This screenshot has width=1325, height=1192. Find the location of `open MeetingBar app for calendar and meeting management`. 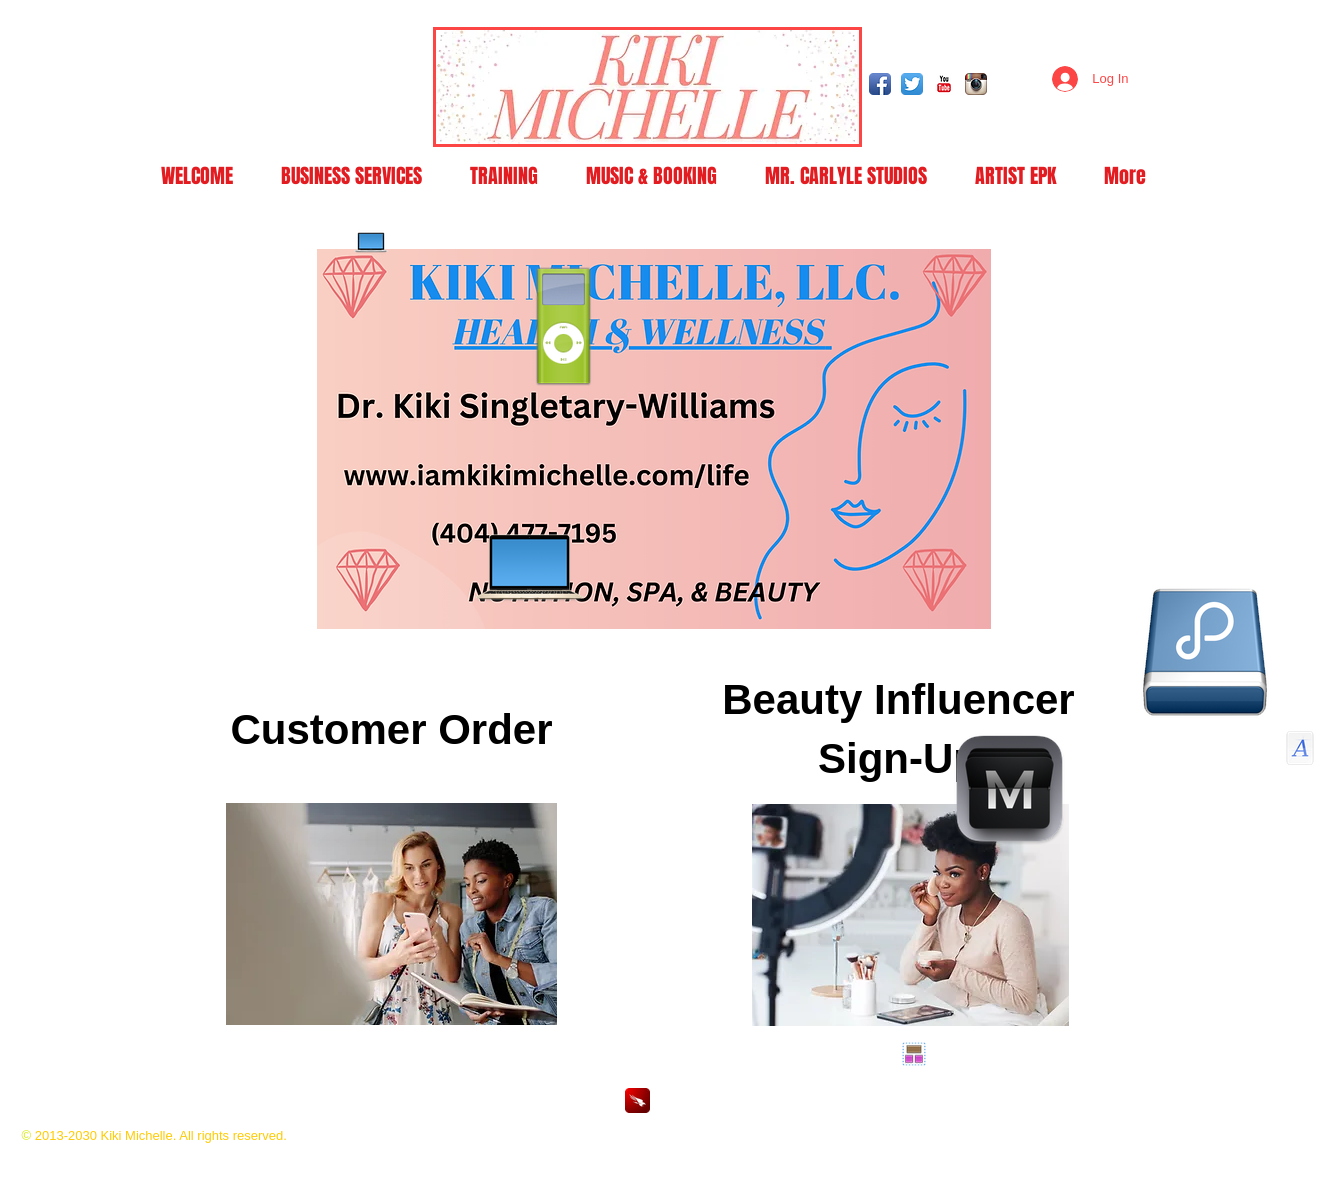

open MeetingBar app for calendar and meeting management is located at coordinates (1009, 788).